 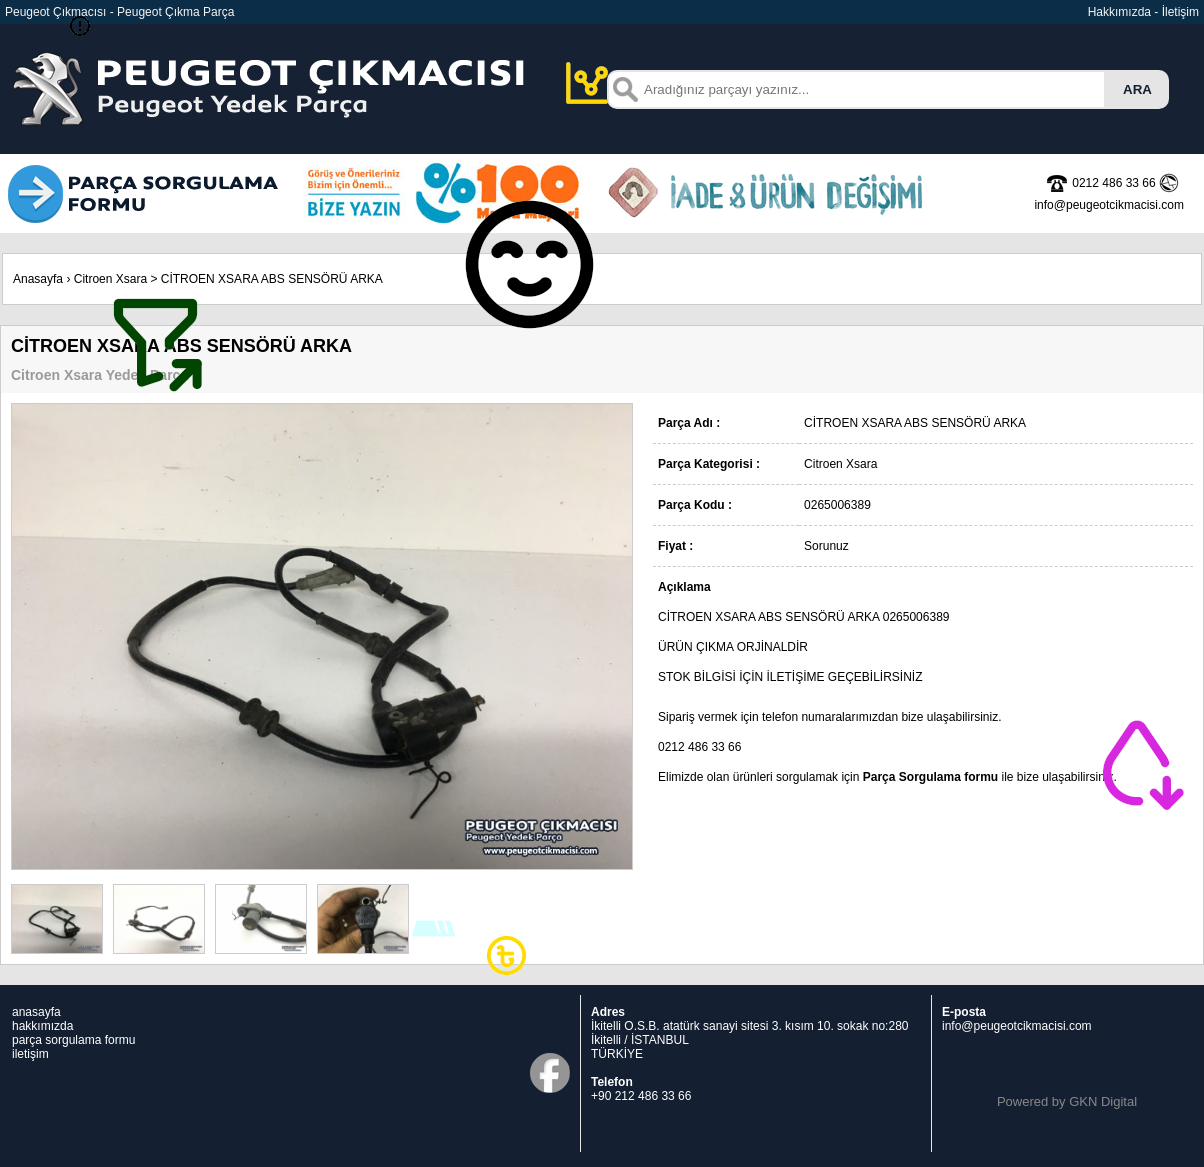 What do you see at coordinates (529, 264) in the screenshot?
I see `rate your experience positively` at bounding box center [529, 264].